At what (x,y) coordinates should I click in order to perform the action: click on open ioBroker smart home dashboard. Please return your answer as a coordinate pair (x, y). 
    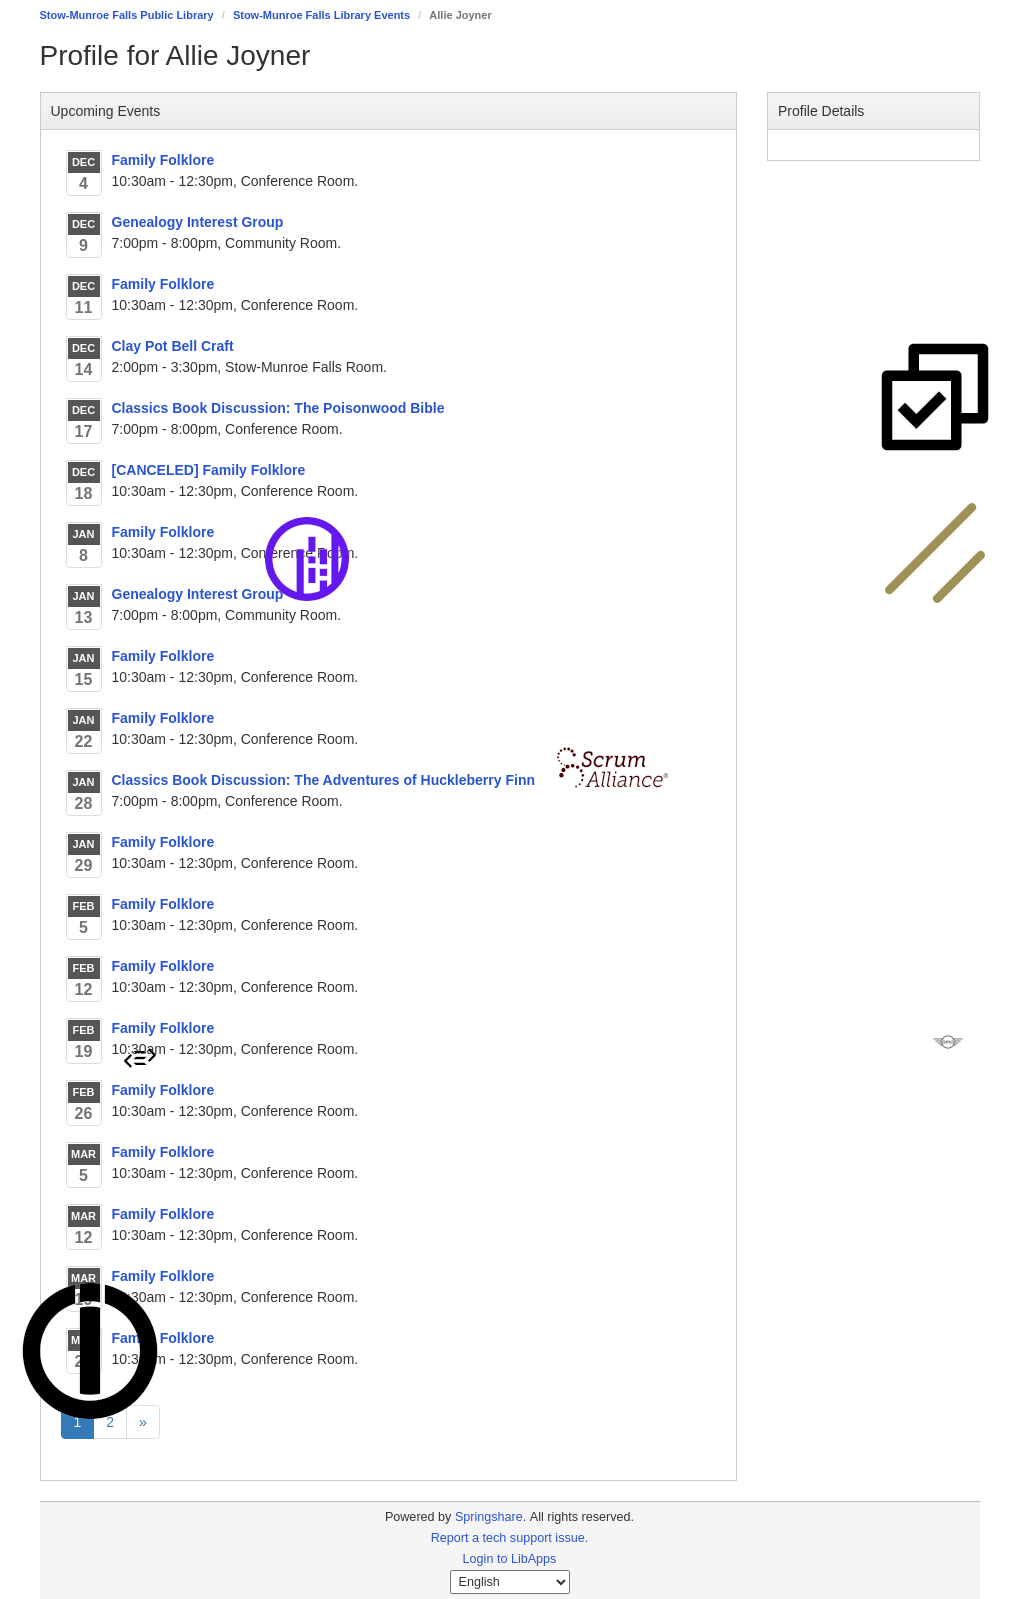
    Looking at the image, I should click on (90, 1351).